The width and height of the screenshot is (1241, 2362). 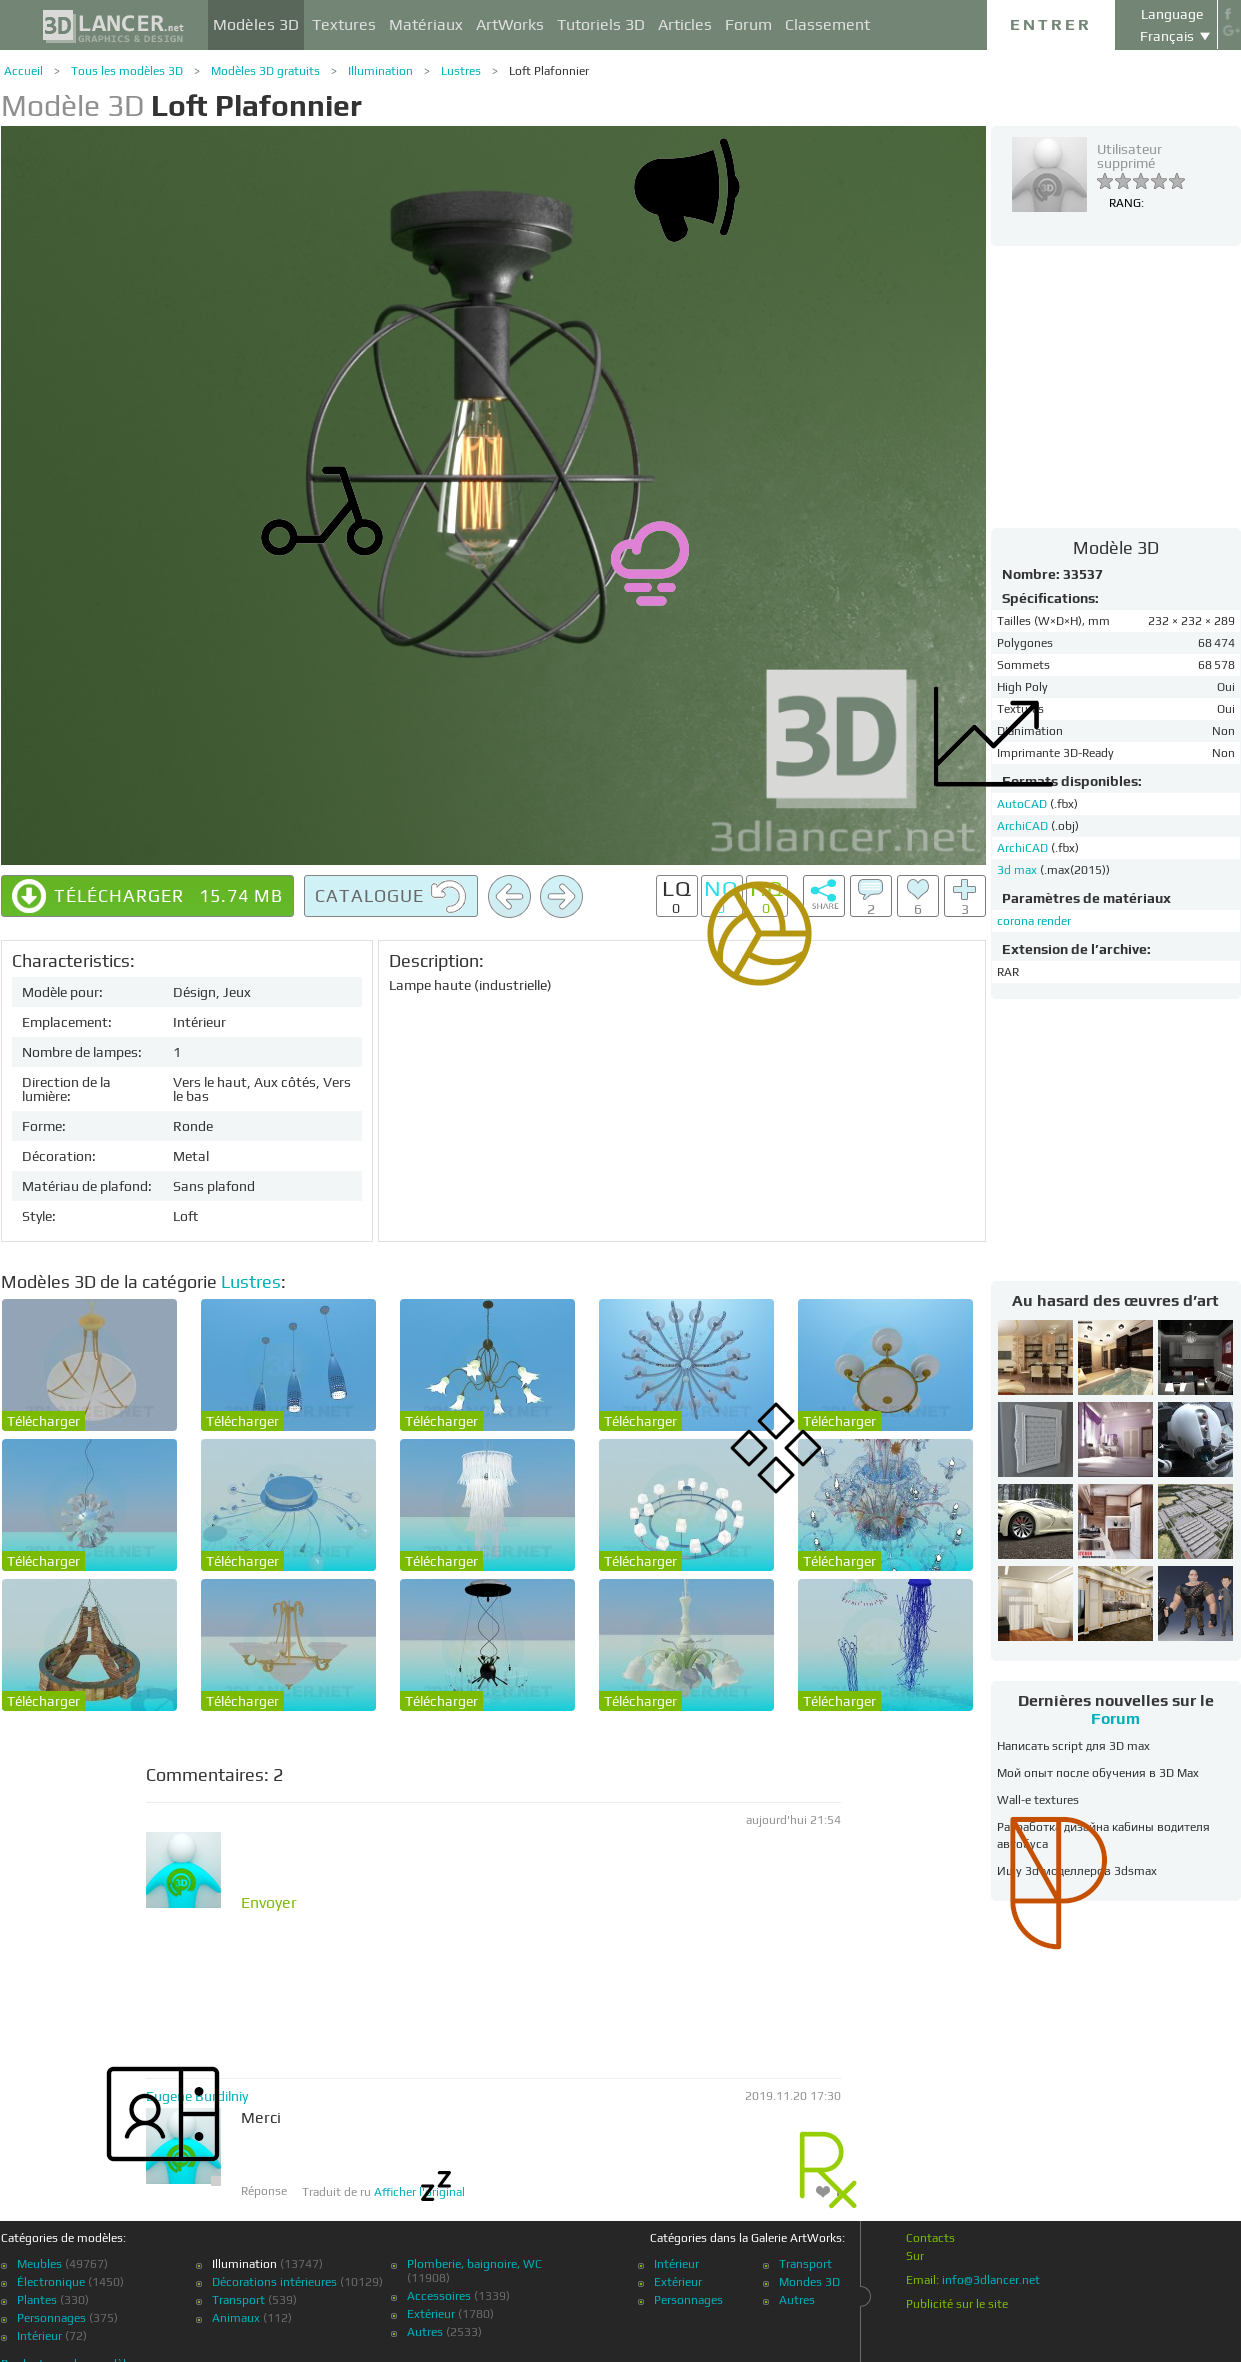 I want to click on view volleyball or beach sports activities, so click(x=759, y=933).